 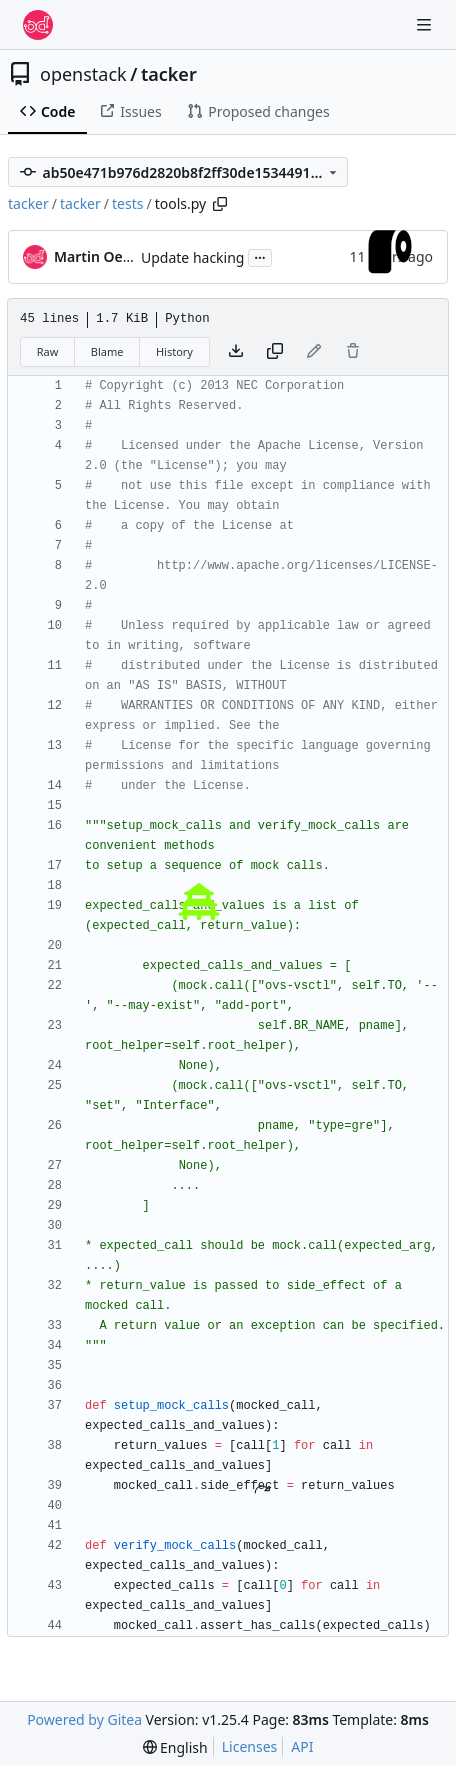 What do you see at coordinates (199, 902) in the screenshot?
I see `indicates a buddhist temple or vihara location` at bounding box center [199, 902].